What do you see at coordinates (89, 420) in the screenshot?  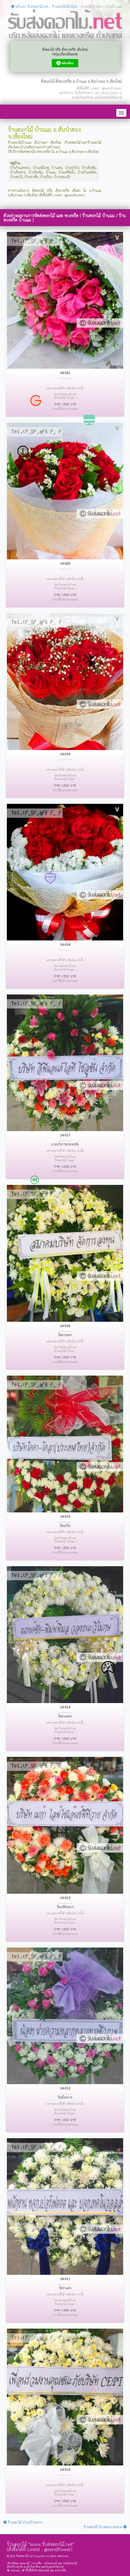 I see `view on desktop display` at bounding box center [89, 420].